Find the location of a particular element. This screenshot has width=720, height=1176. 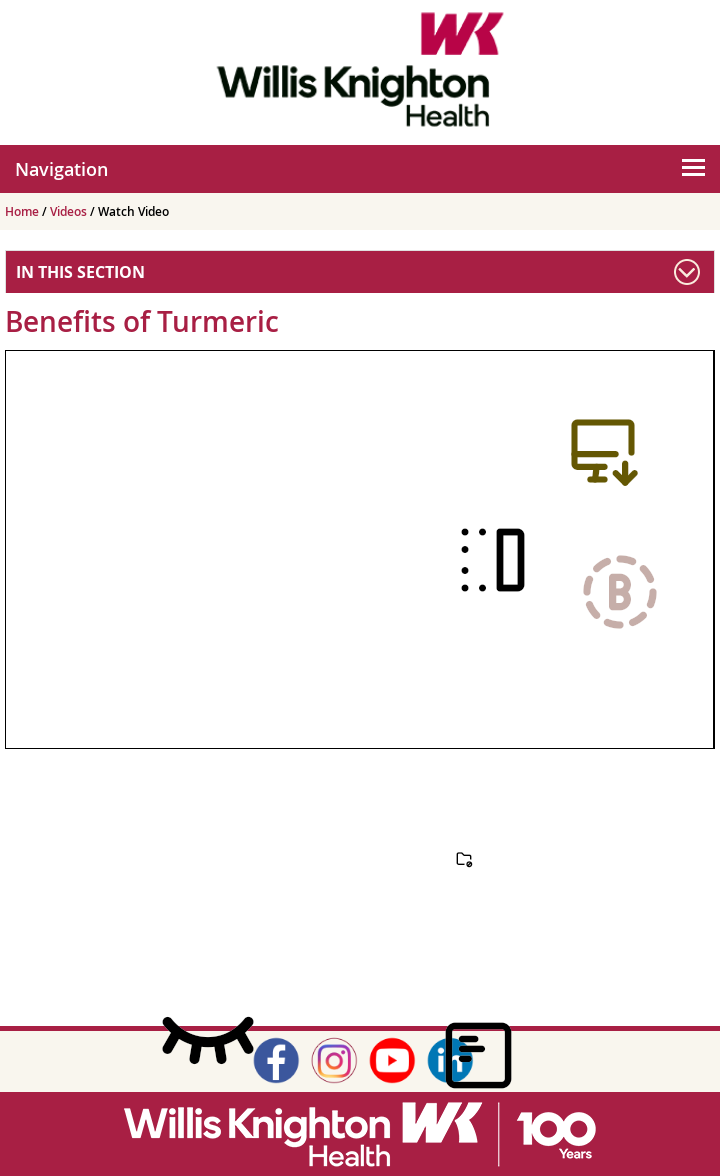

indicates a draft or pending bold formatting option is located at coordinates (620, 592).